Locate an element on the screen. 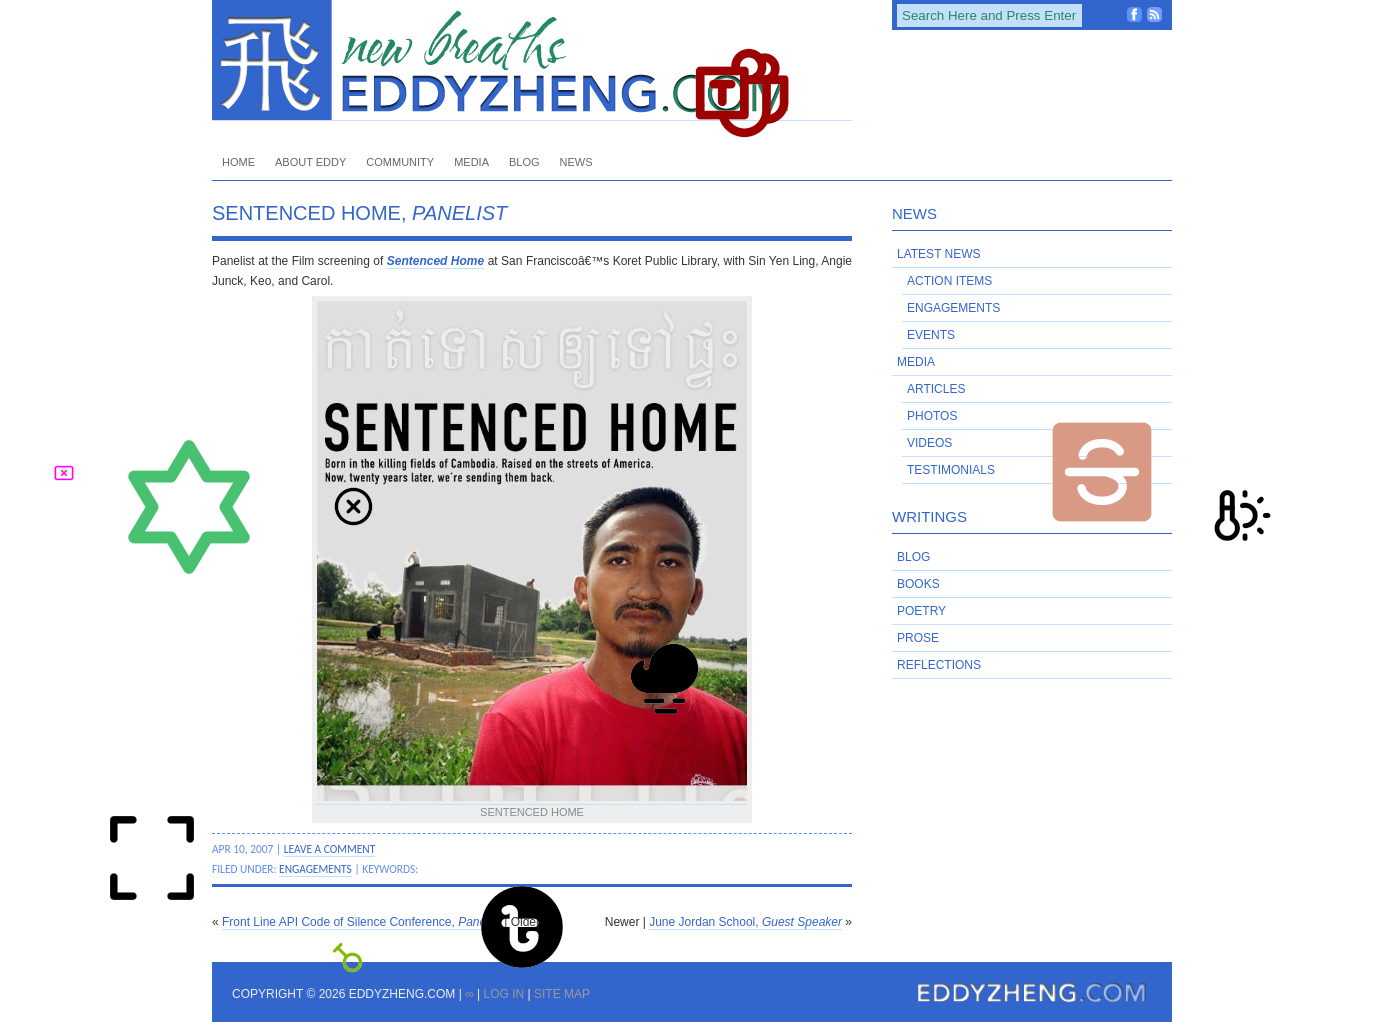  bangladeshi taka currency indicator is located at coordinates (522, 927).